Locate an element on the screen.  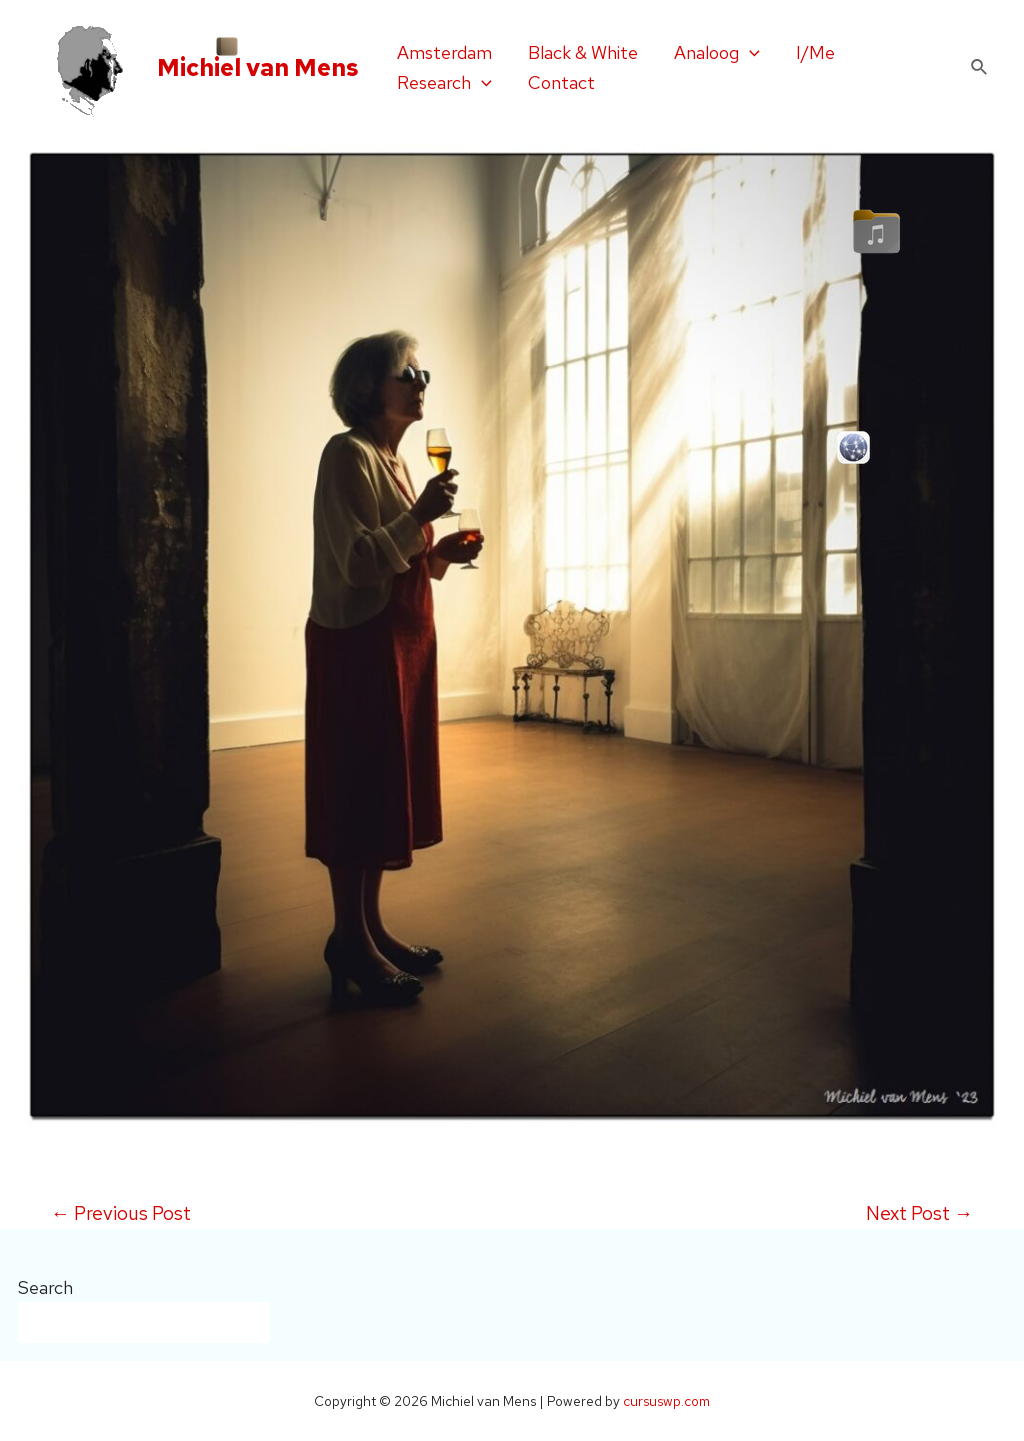
access network file system or shared storage is located at coordinates (853, 447).